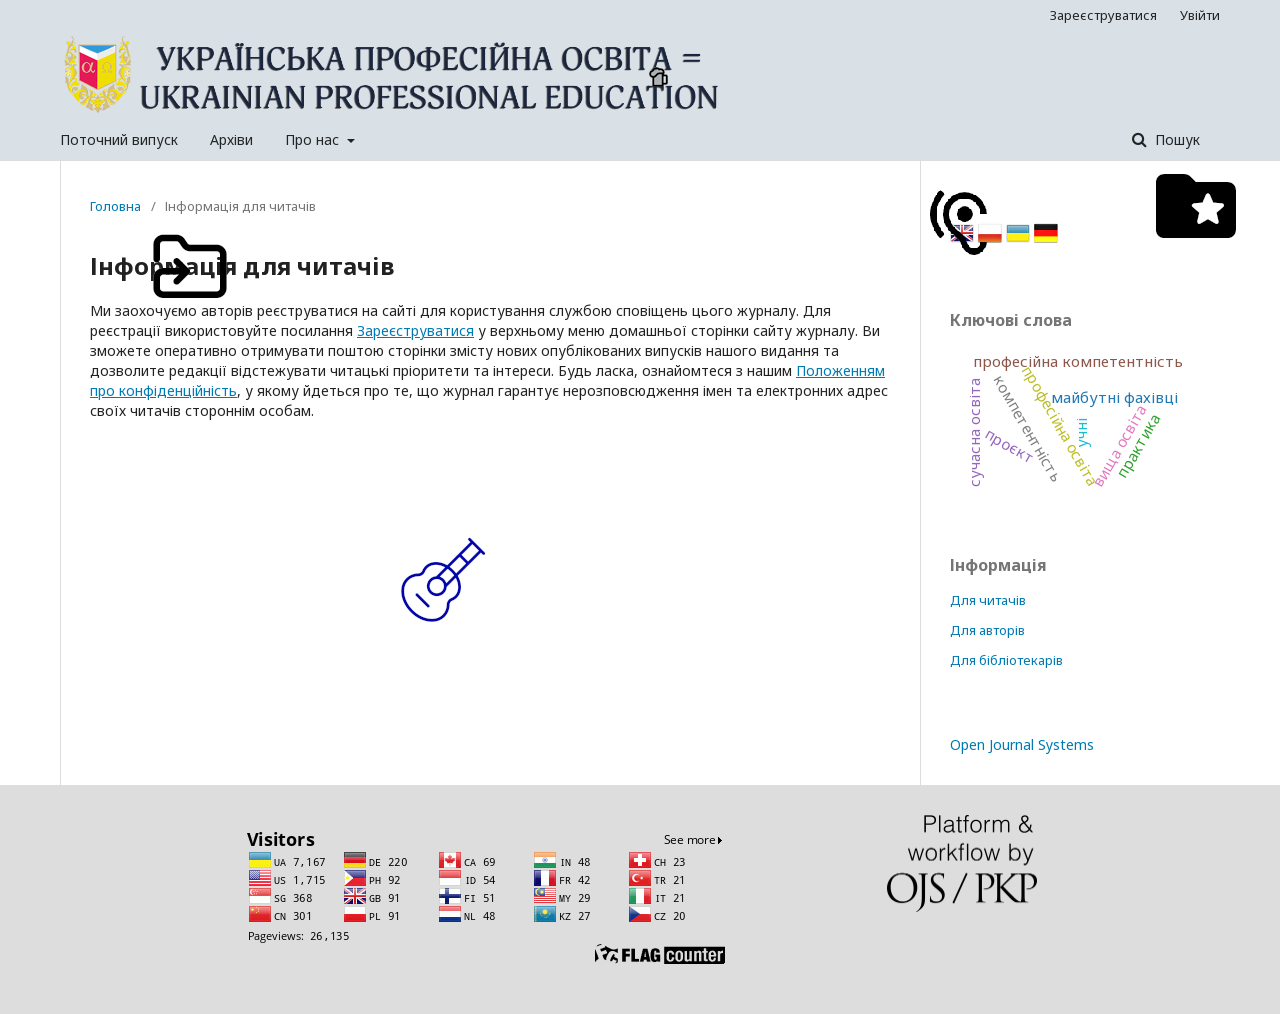 This screenshot has height=1014, width=1280. What do you see at coordinates (1196, 206) in the screenshot?
I see `access your favorites folder` at bounding box center [1196, 206].